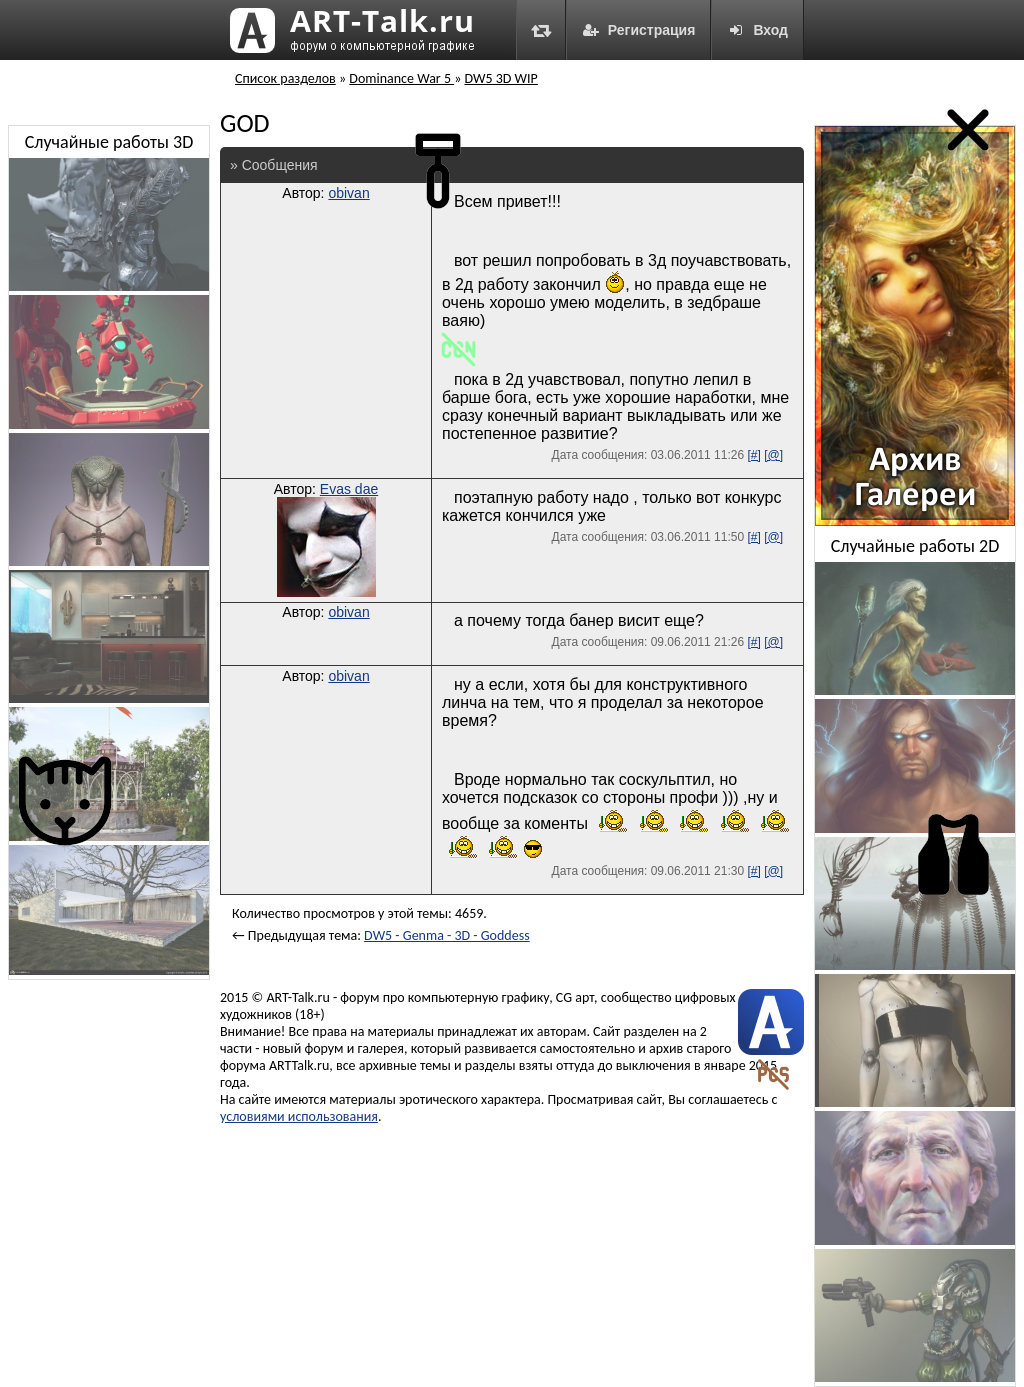 The image size is (1024, 1387). What do you see at coordinates (65, 799) in the screenshot?
I see `view pet or animal-related content` at bounding box center [65, 799].